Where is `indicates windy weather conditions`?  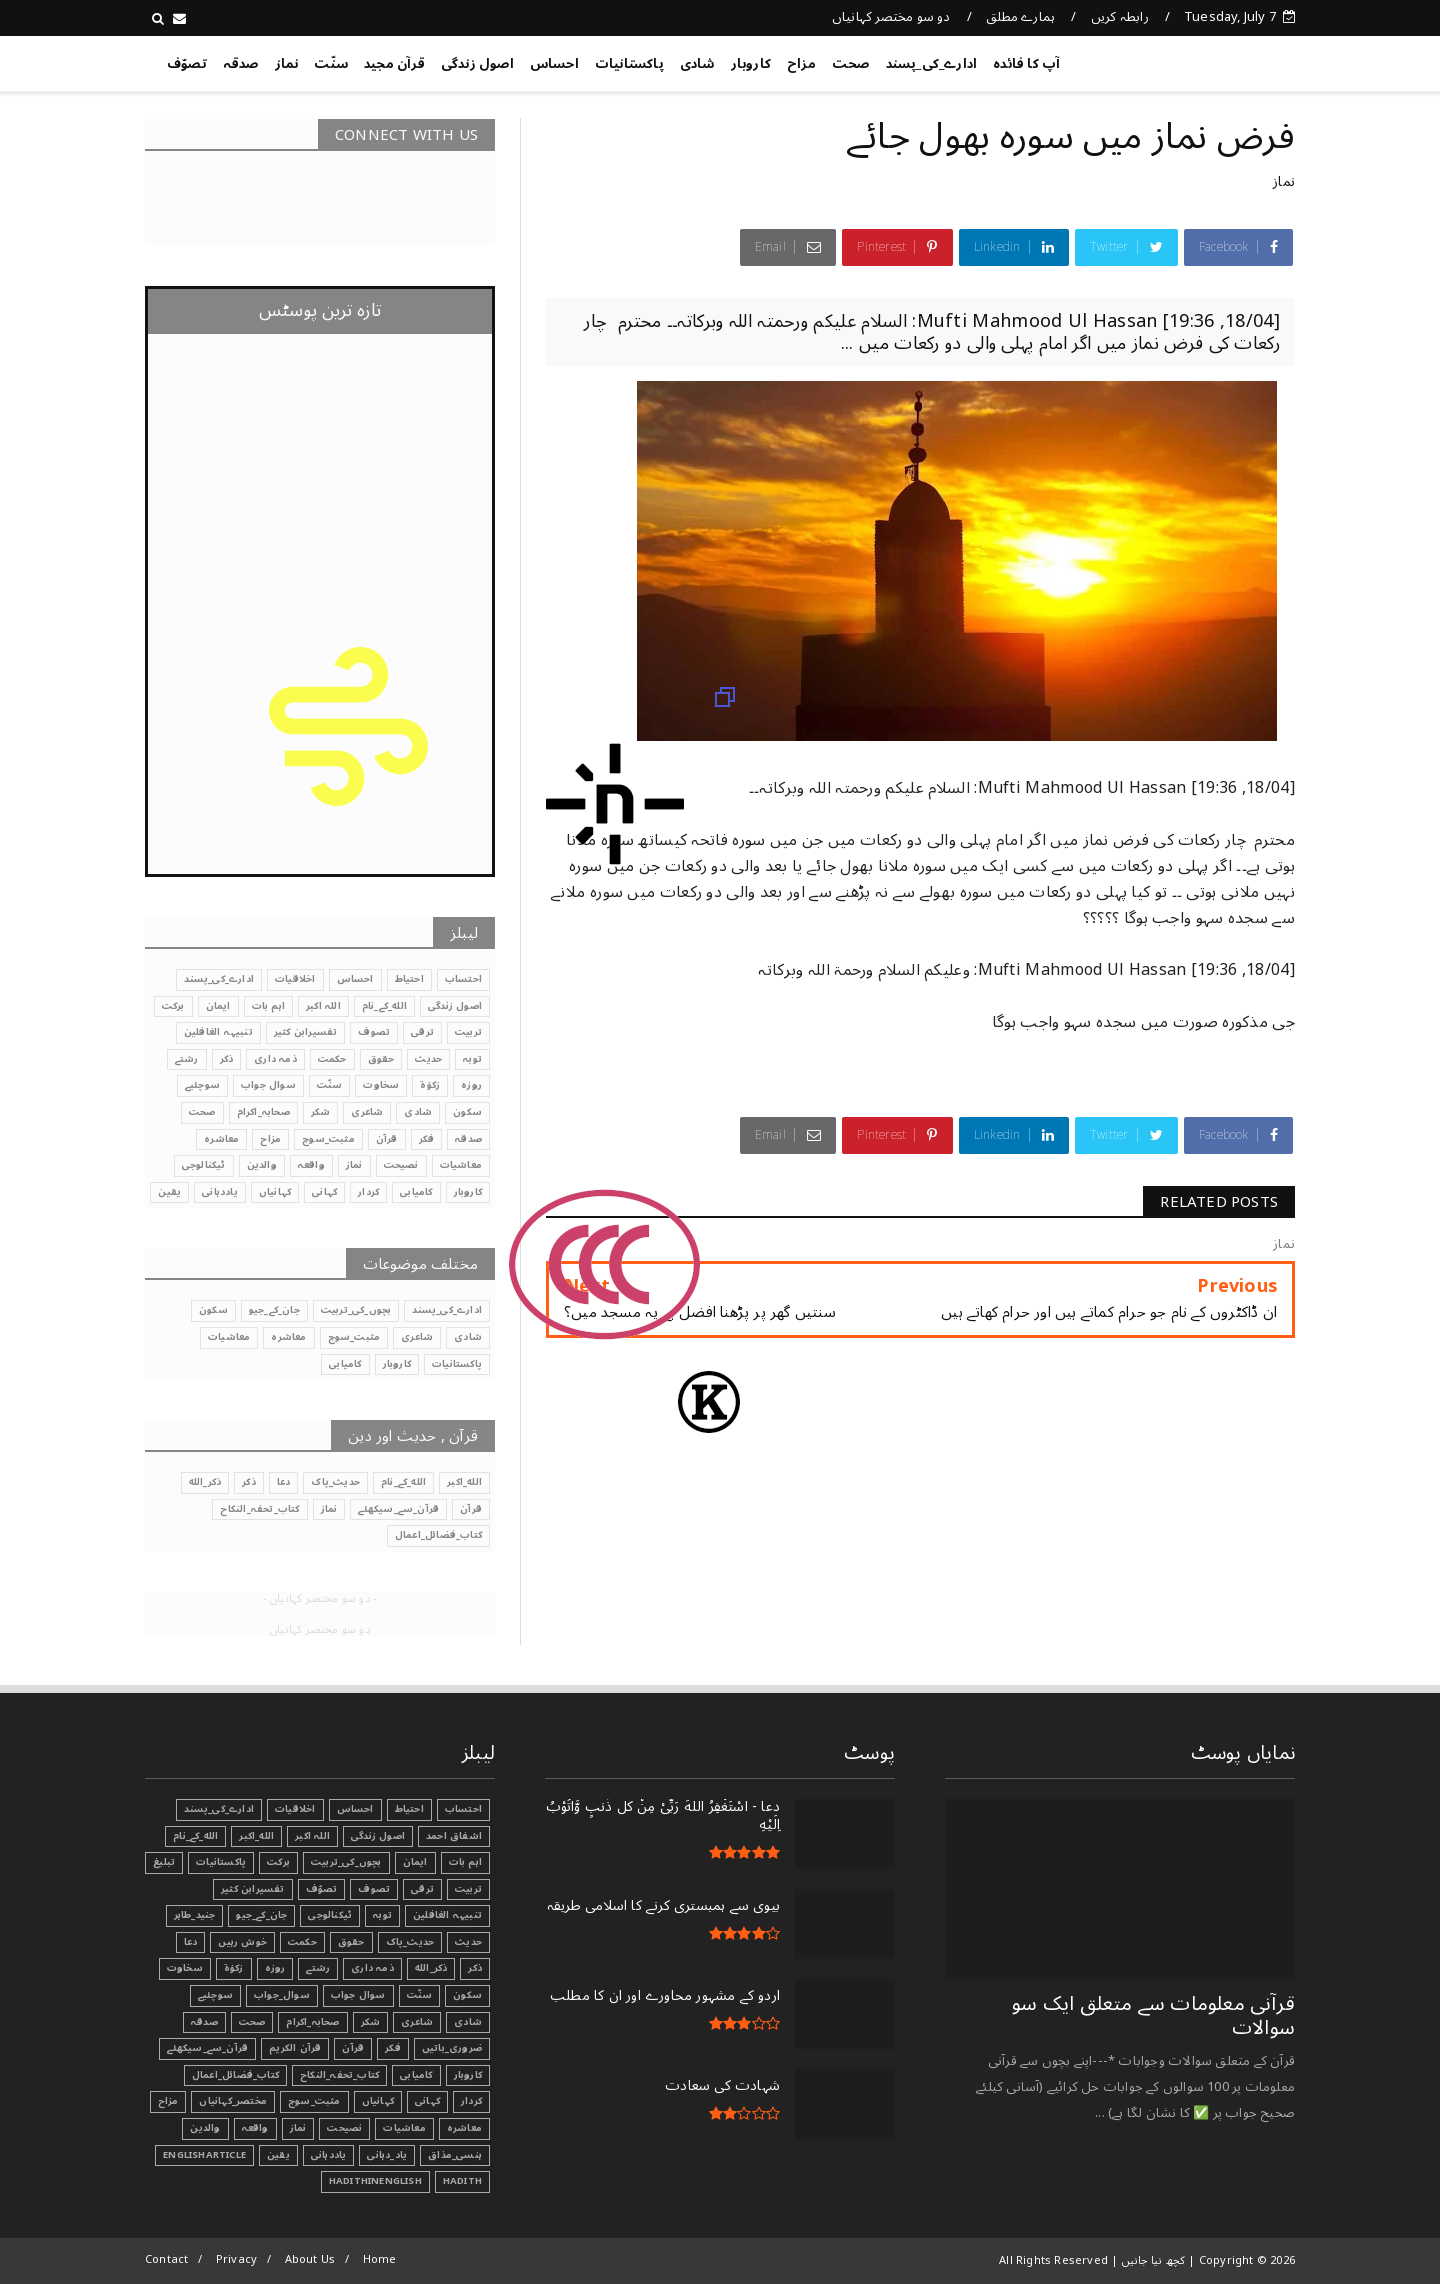
indicates windy weather conditions is located at coordinates (348, 726).